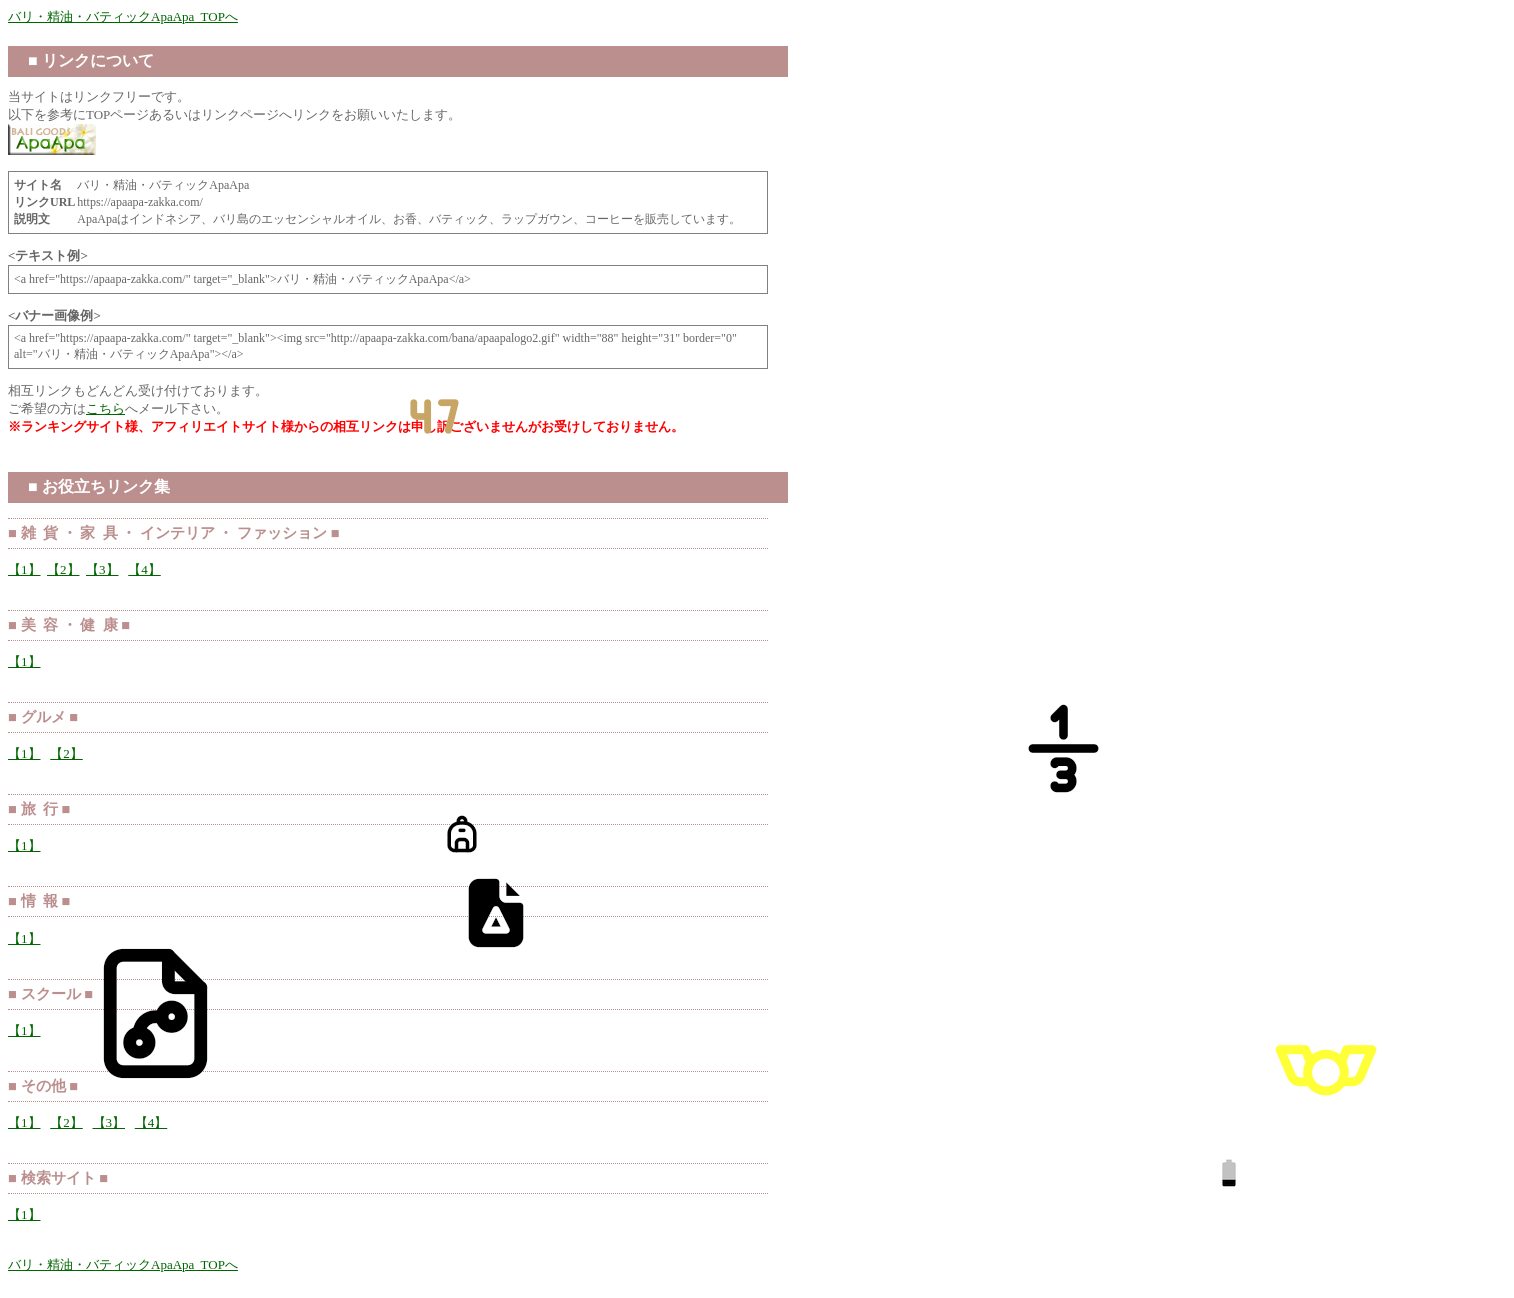 The height and width of the screenshot is (1298, 1514). Describe the element at coordinates (155, 1013) in the screenshot. I see `open a vector graphics file` at that location.